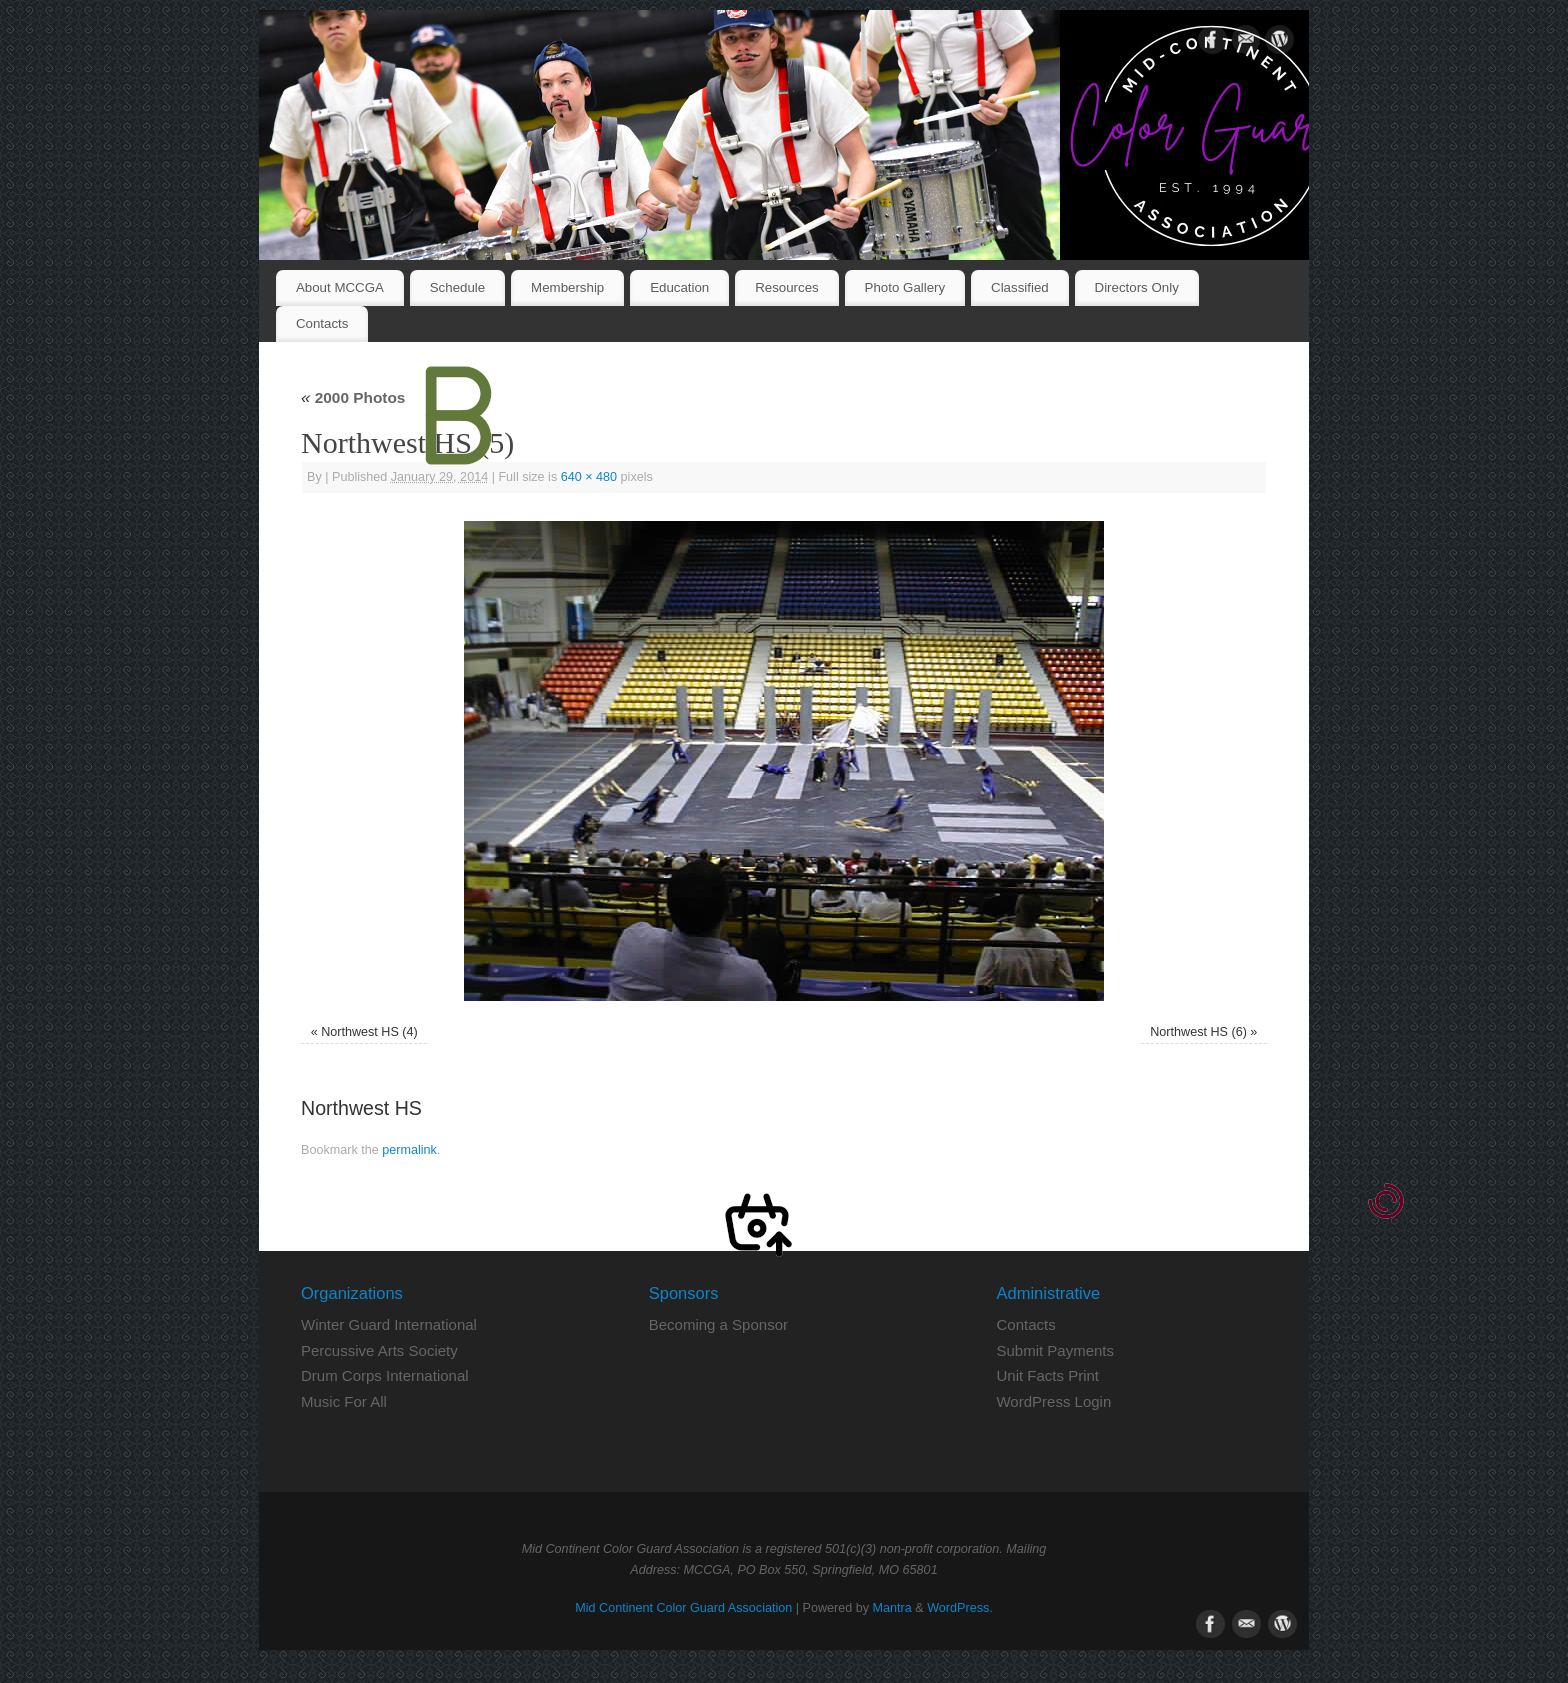 The height and width of the screenshot is (1683, 1568). Describe the element at coordinates (757, 1222) in the screenshot. I see `upload items from your basket` at that location.